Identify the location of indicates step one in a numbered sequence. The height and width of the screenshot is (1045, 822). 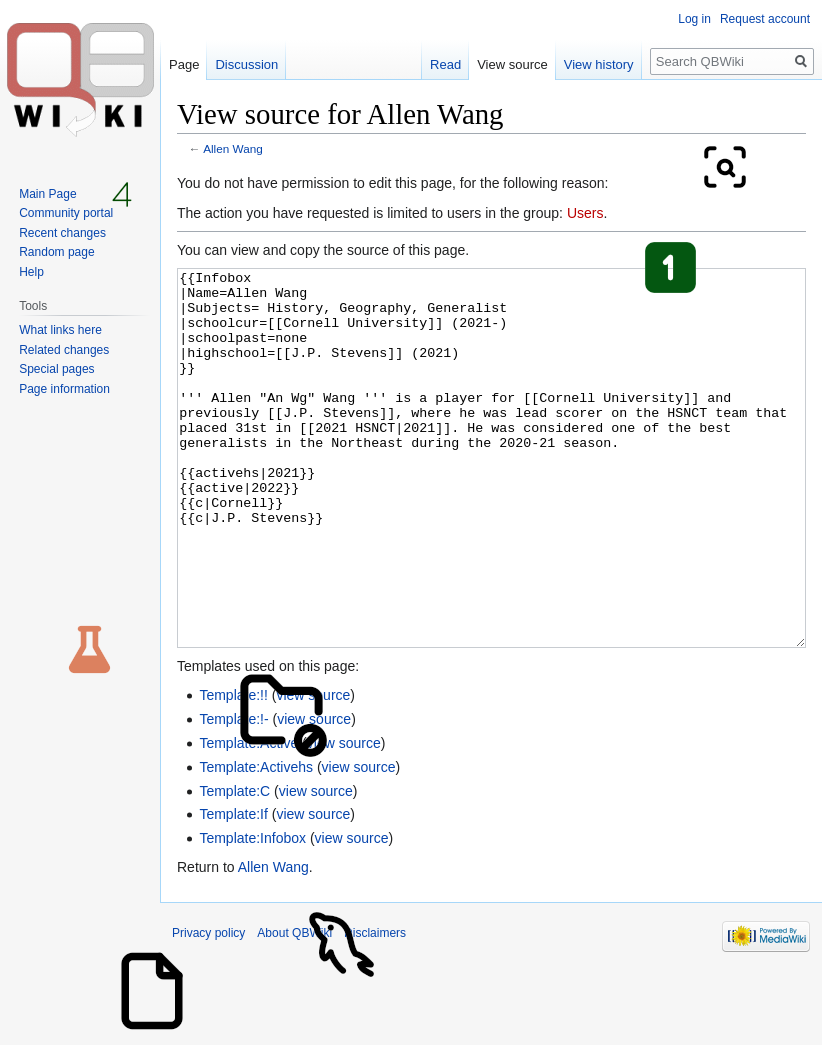
(670, 267).